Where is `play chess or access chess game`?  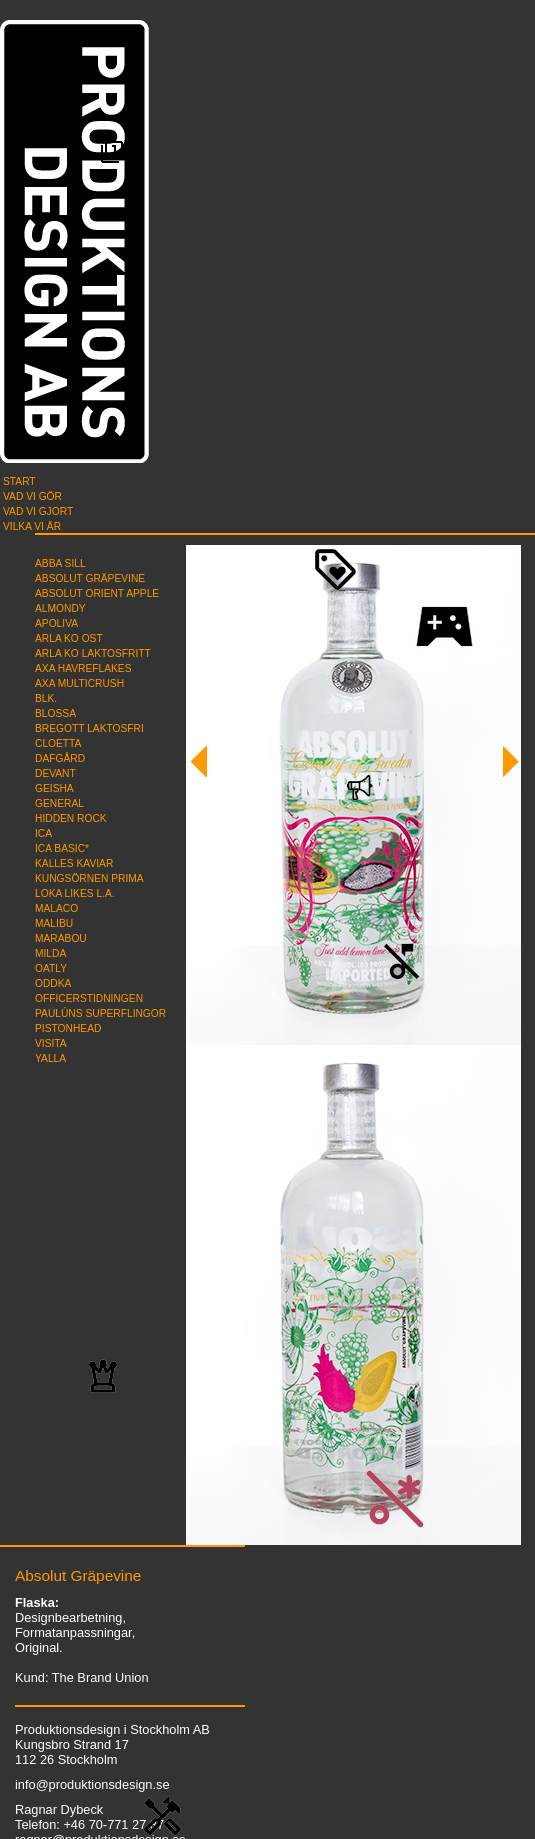 play chess or access chess game is located at coordinates (103, 1377).